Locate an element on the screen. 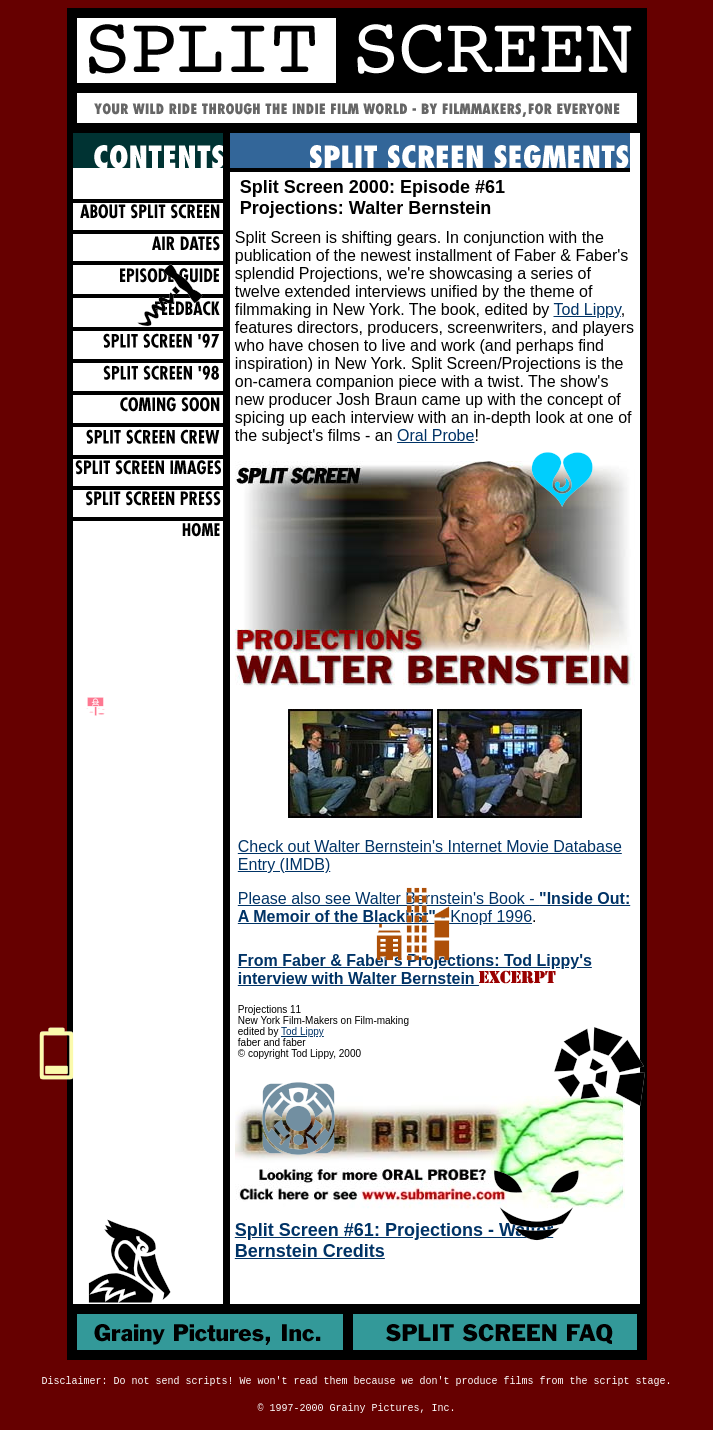 Image resolution: width=713 pixels, height=1430 pixels. abstract game achievement or badge icon is located at coordinates (298, 1118).